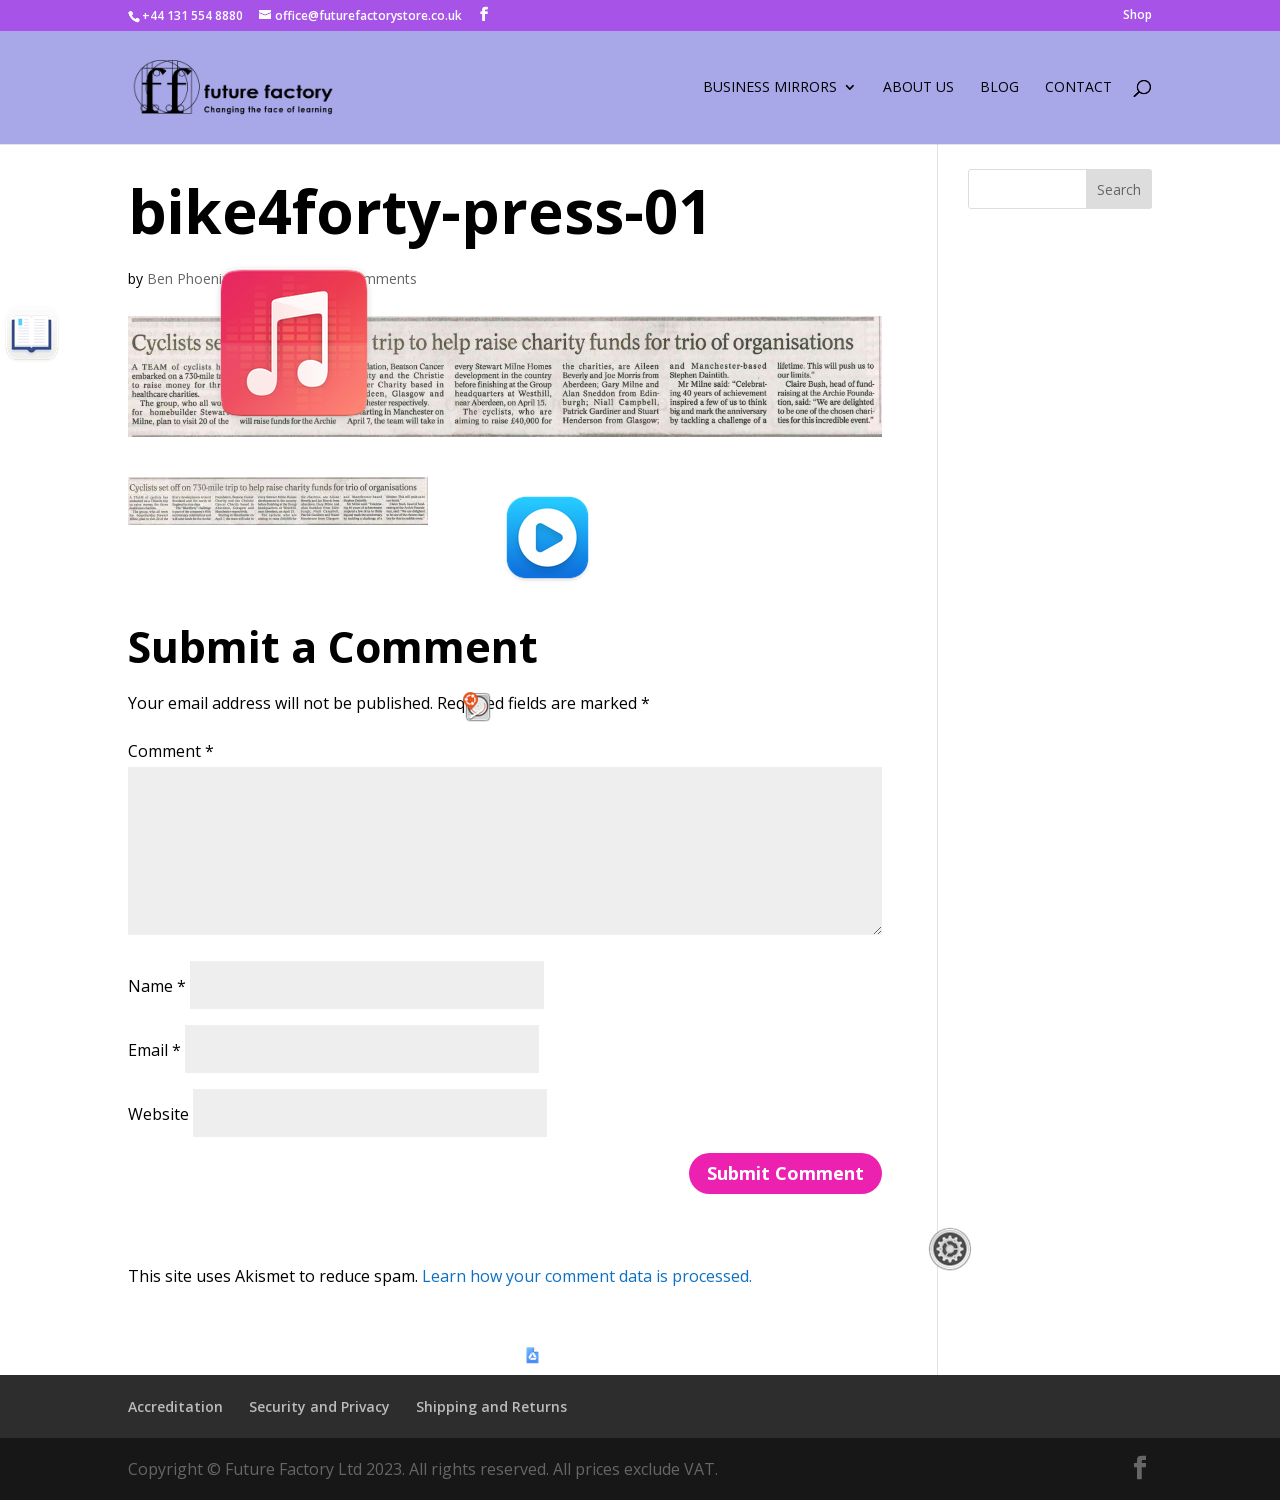 The width and height of the screenshot is (1280, 1500). I want to click on open notes-up markdown note-taking app, so click(32, 333).